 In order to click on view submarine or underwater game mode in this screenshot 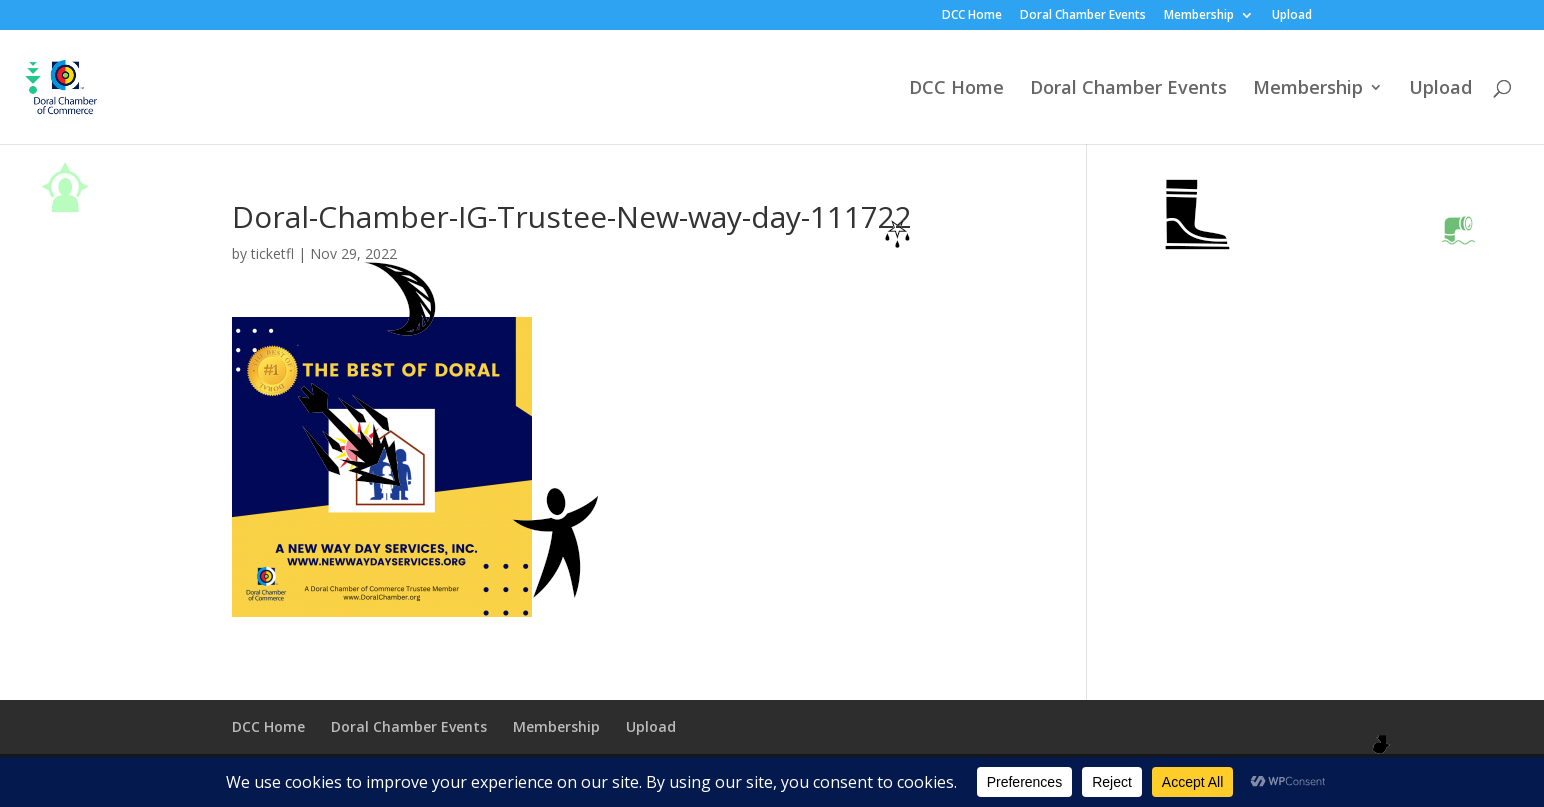, I will do `click(1458, 230)`.